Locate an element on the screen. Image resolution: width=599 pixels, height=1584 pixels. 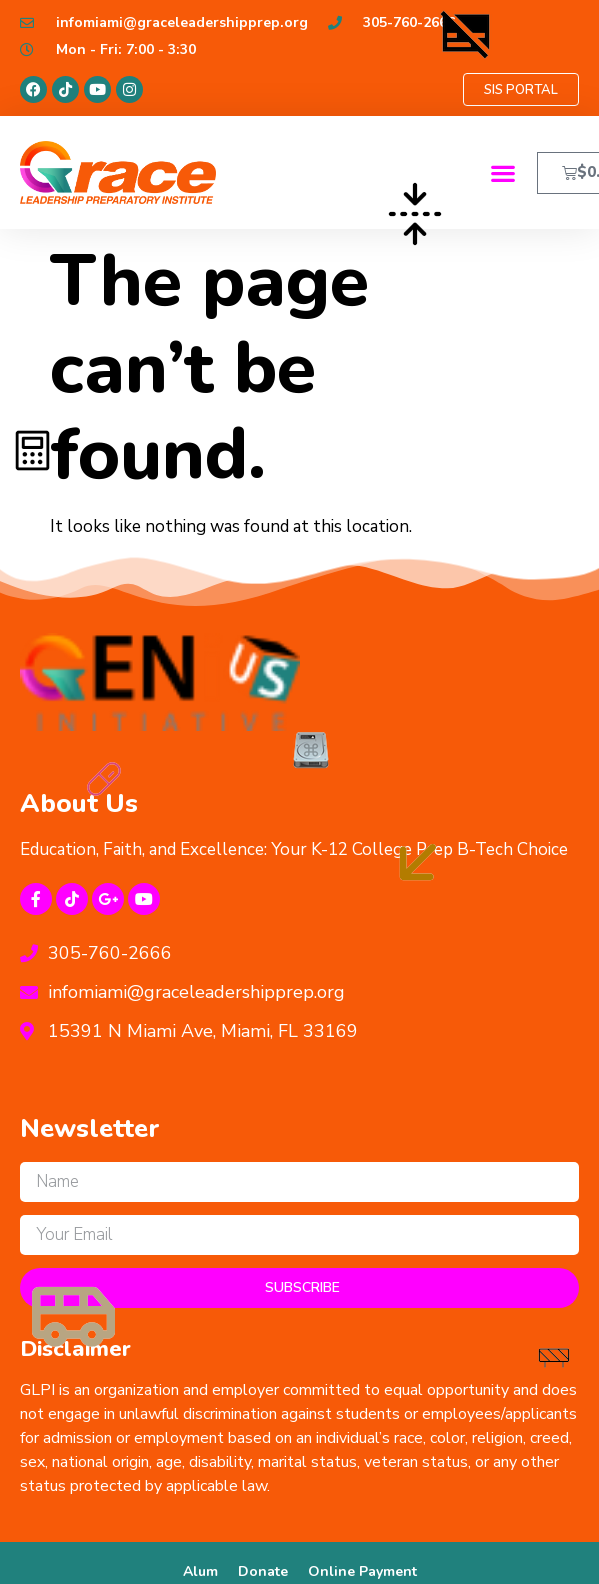
turn off subtitles or closed captions is located at coordinates (466, 33).